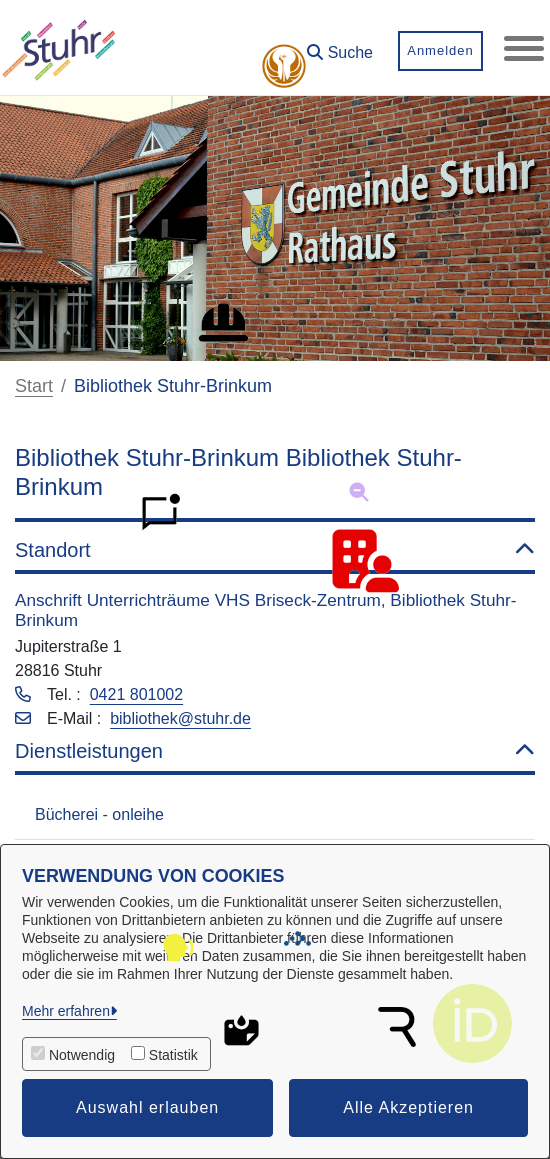  What do you see at coordinates (359, 492) in the screenshot?
I see `zoom out` at bounding box center [359, 492].